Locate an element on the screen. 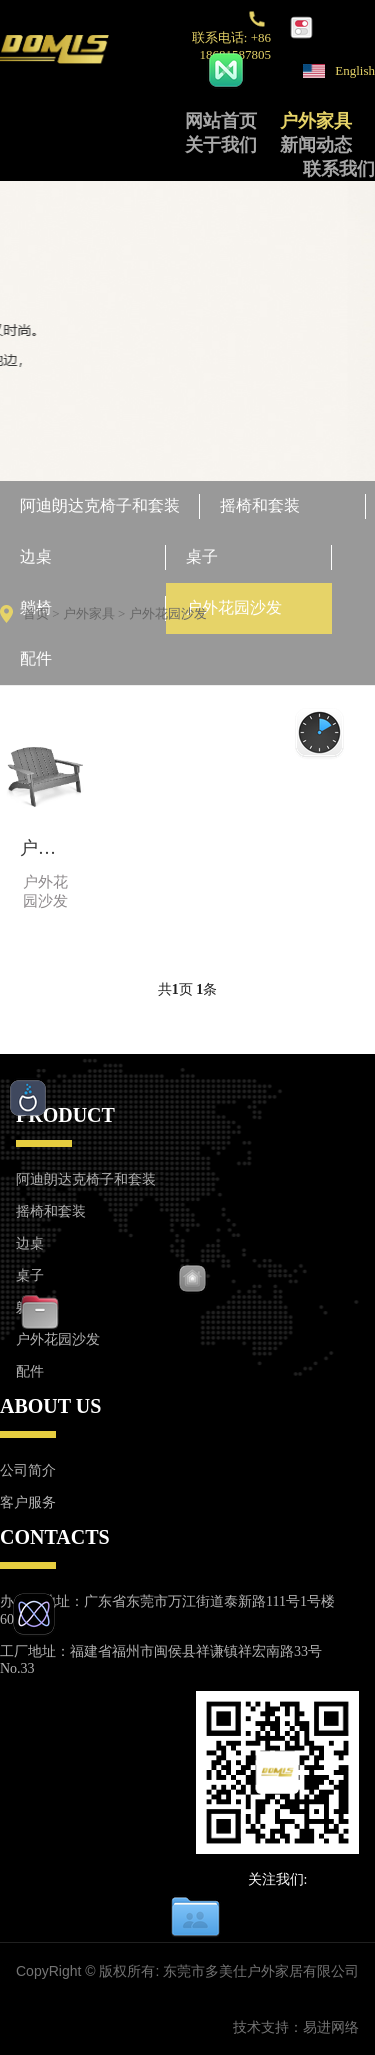 The image size is (375, 2055). open safe eyes app for screen break reminders is located at coordinates (319, 732).